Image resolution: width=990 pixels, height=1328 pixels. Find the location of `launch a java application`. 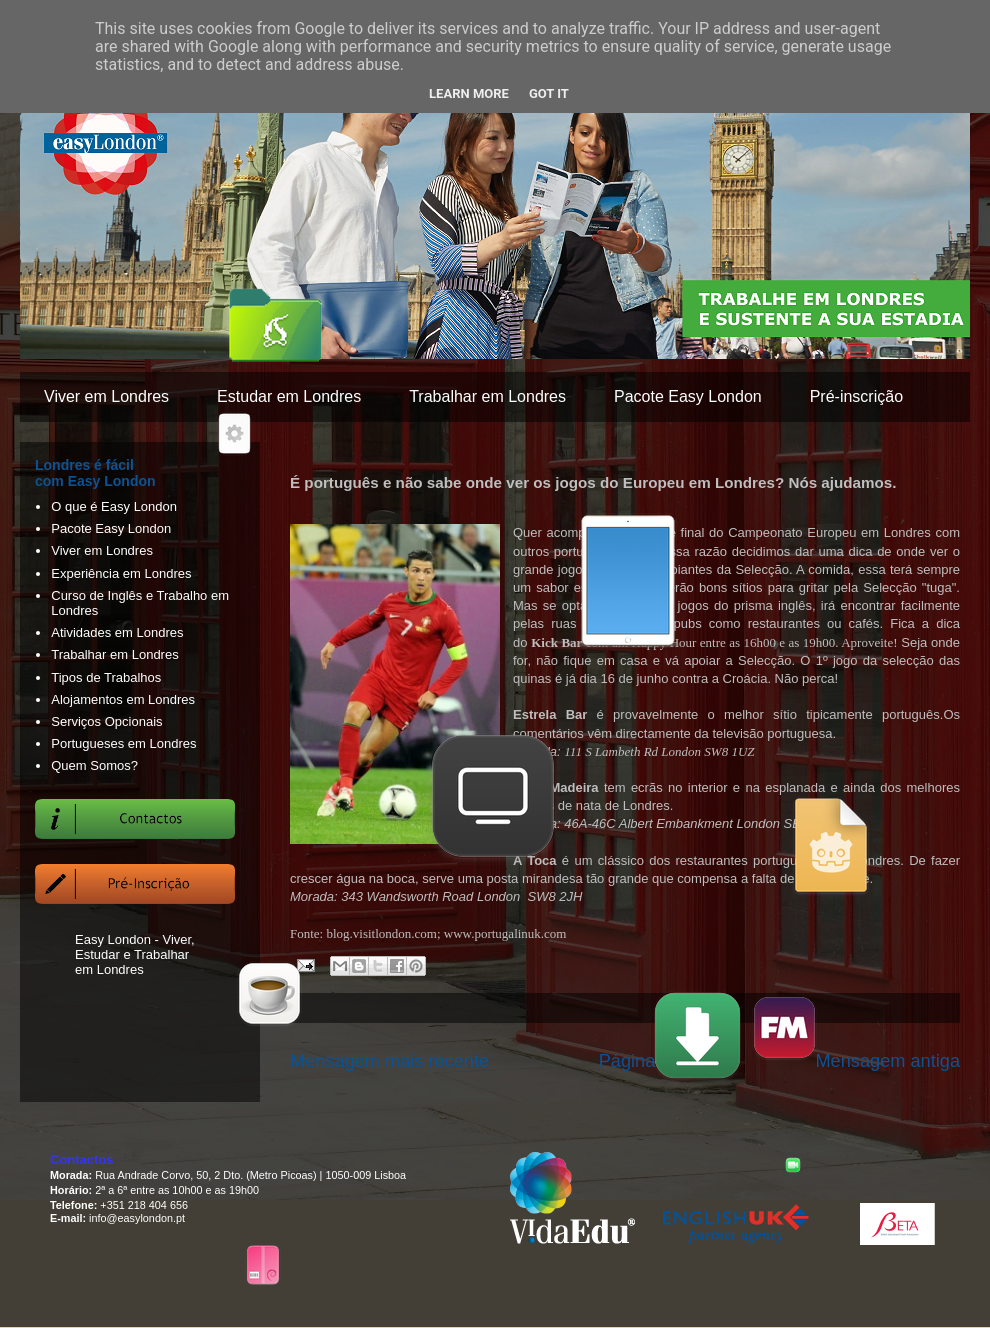

launch a java application is located at coordinates (269, 993).